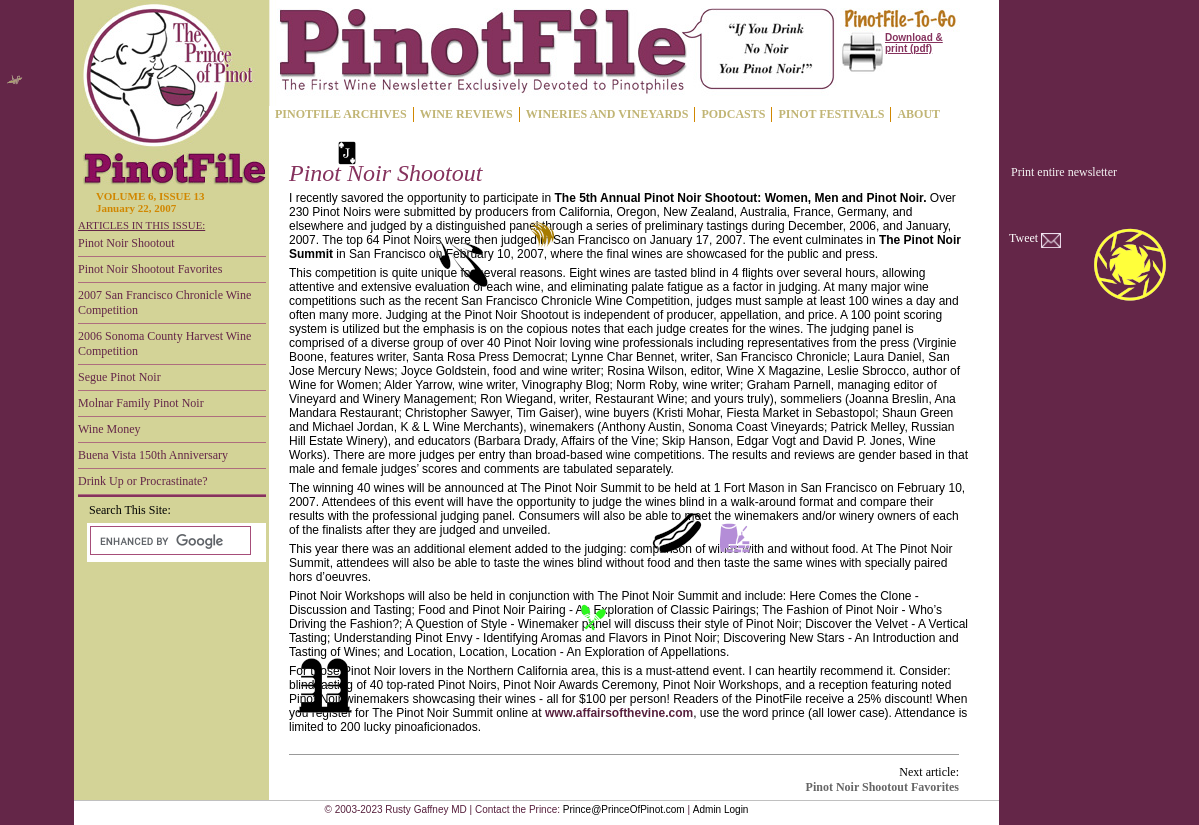  What do you see at coordinates (324, 685) in the screenshot?
I see `represents a data center or server infrastructure` at bounding box center [324, 685].